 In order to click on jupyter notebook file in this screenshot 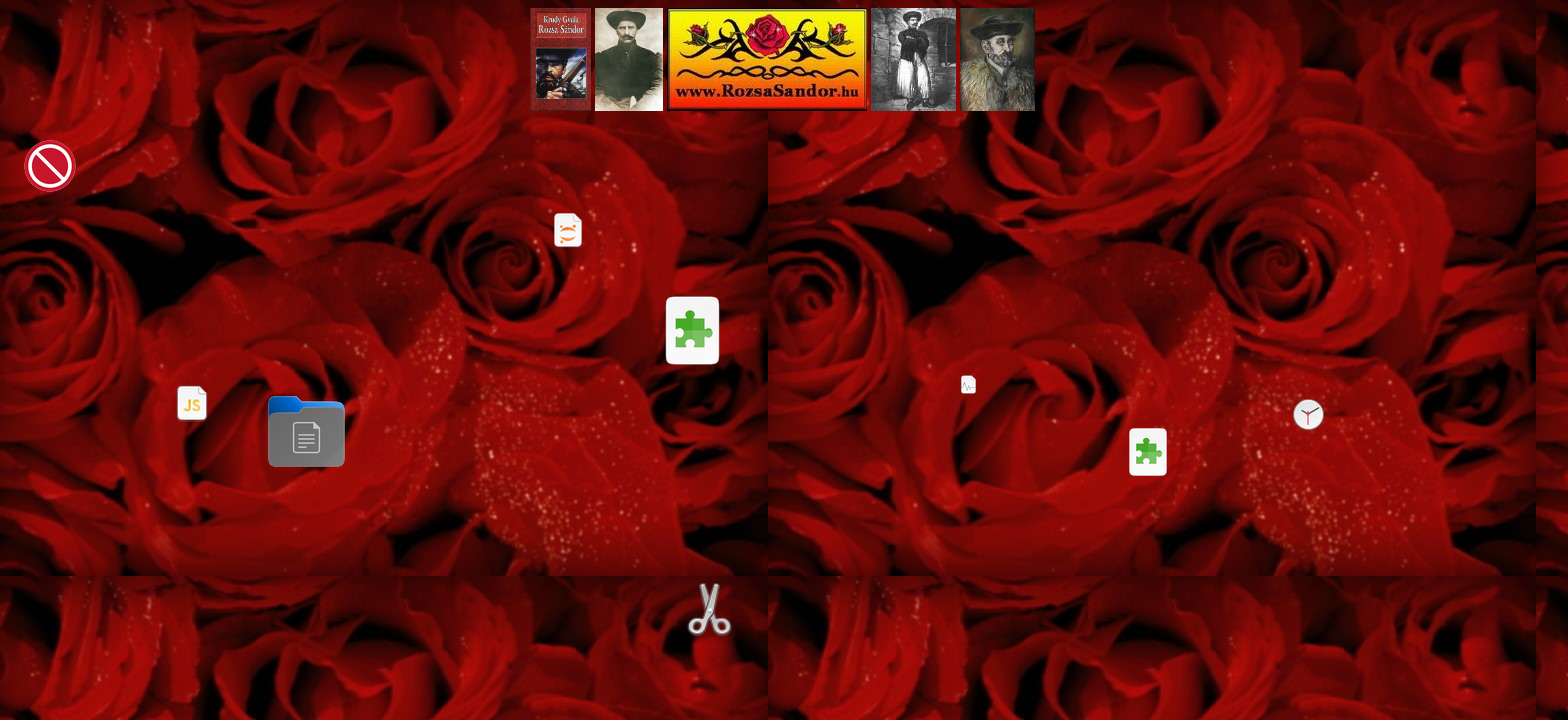, I will do `click(568, 230)`.